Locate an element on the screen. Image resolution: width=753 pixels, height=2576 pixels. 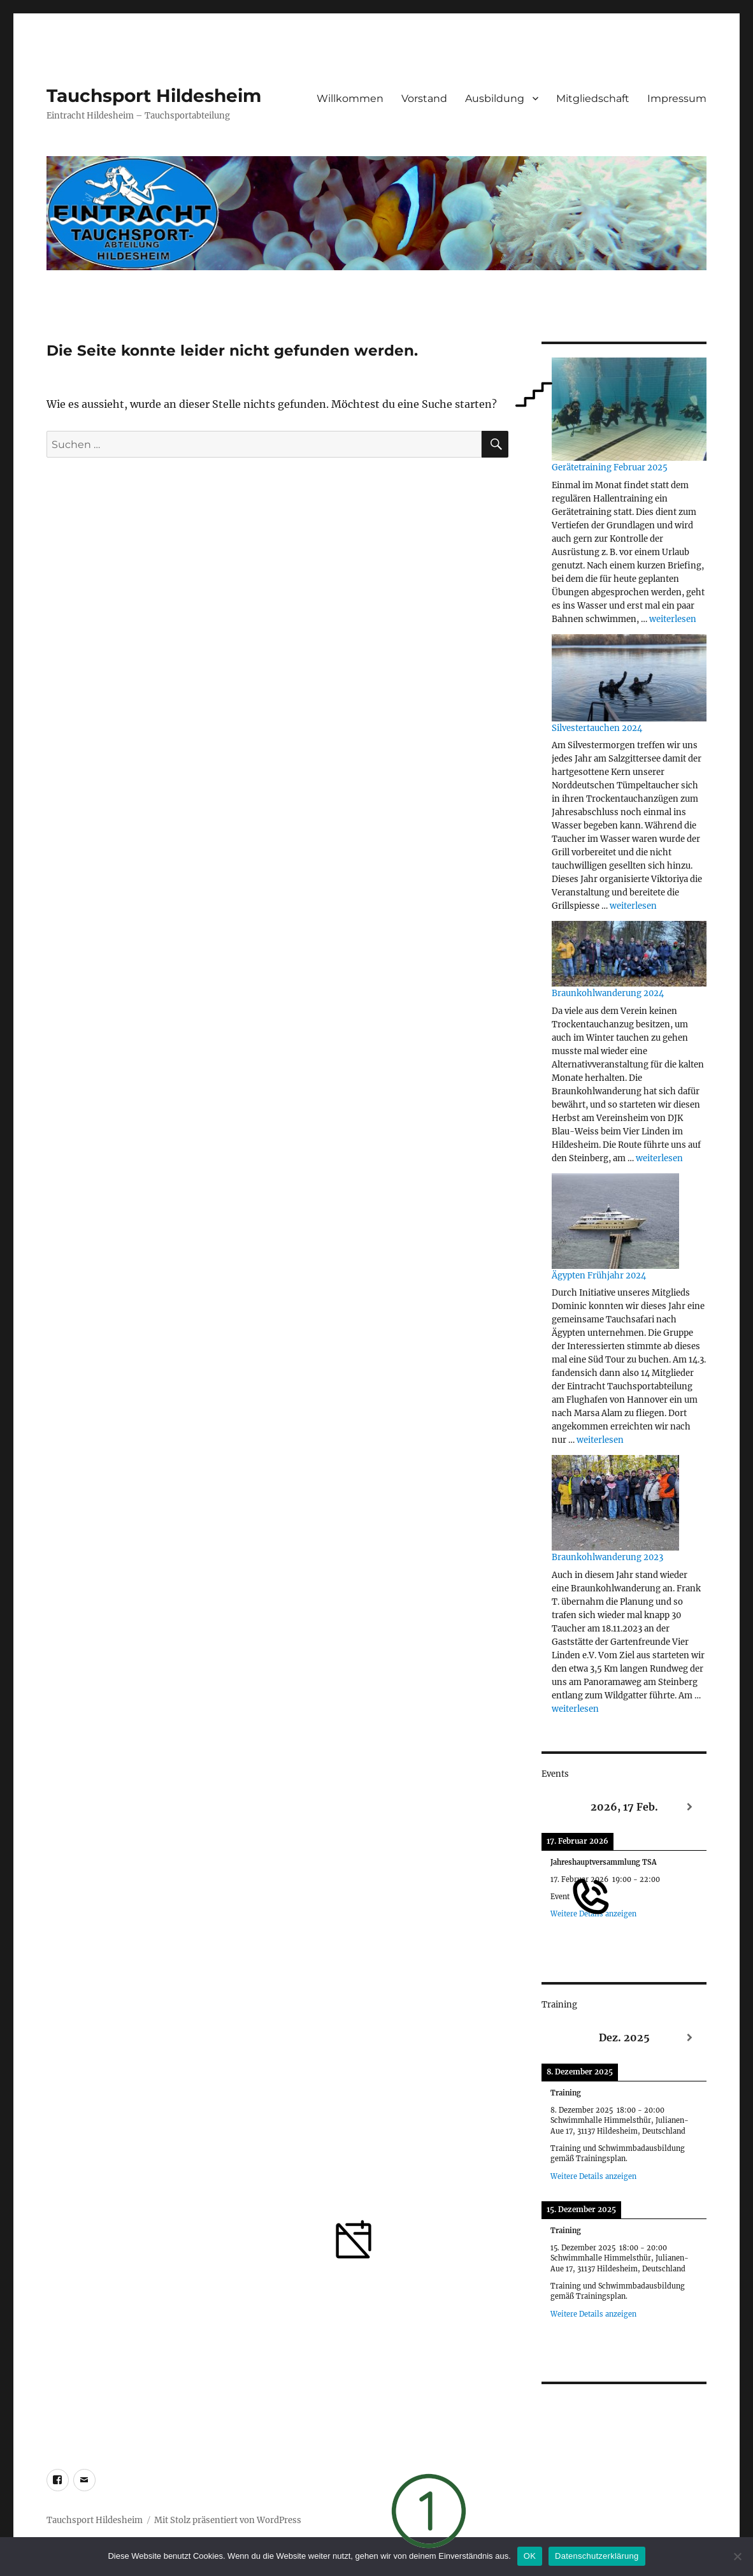
make a phone call is located at coordinates (591, 1895).